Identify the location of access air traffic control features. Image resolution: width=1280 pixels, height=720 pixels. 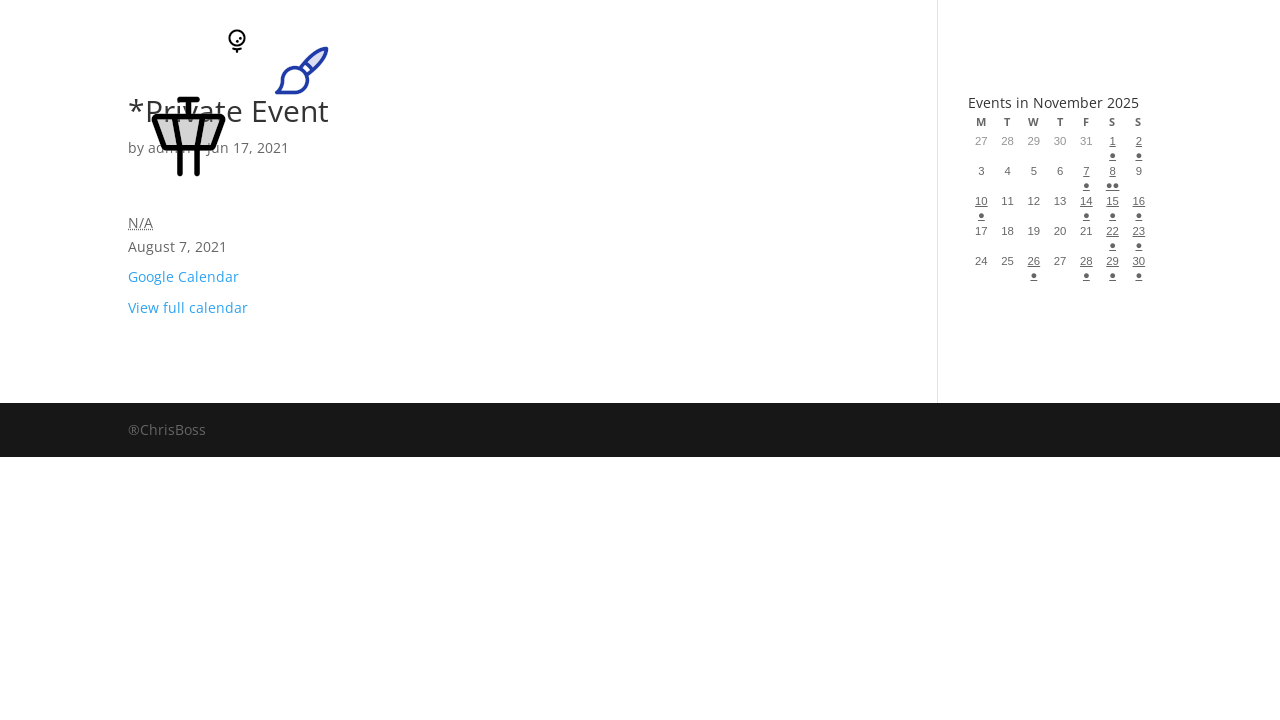
(188, 136).